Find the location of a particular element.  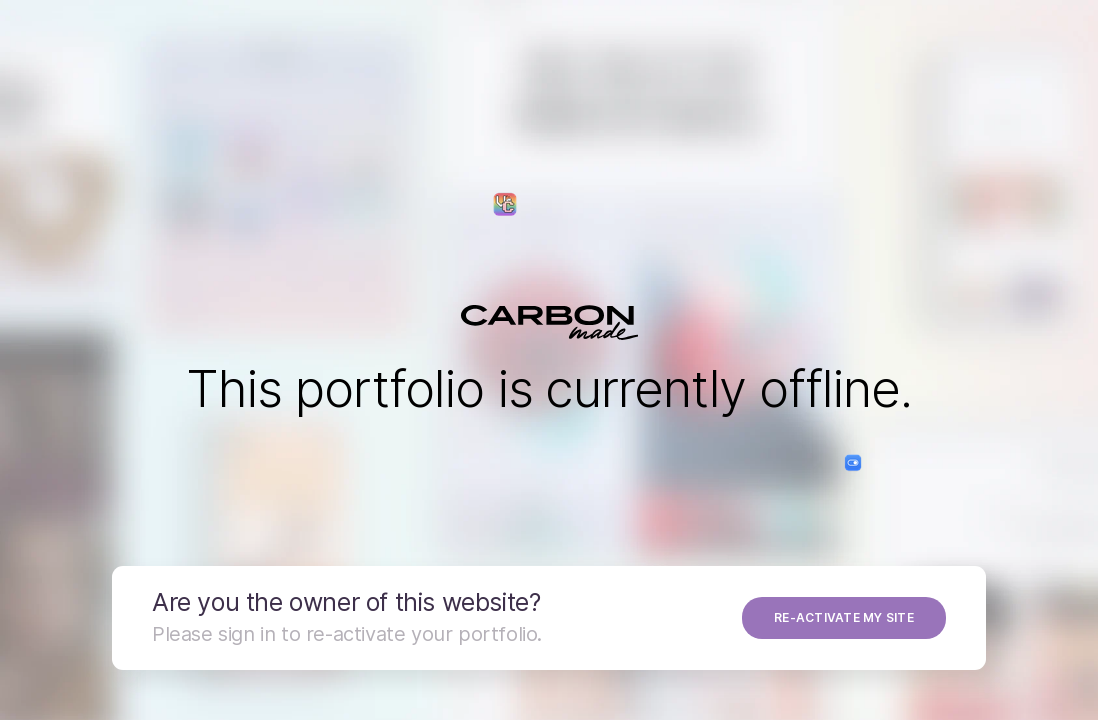

access desktop customization settings is located at coordinates (853, 463).